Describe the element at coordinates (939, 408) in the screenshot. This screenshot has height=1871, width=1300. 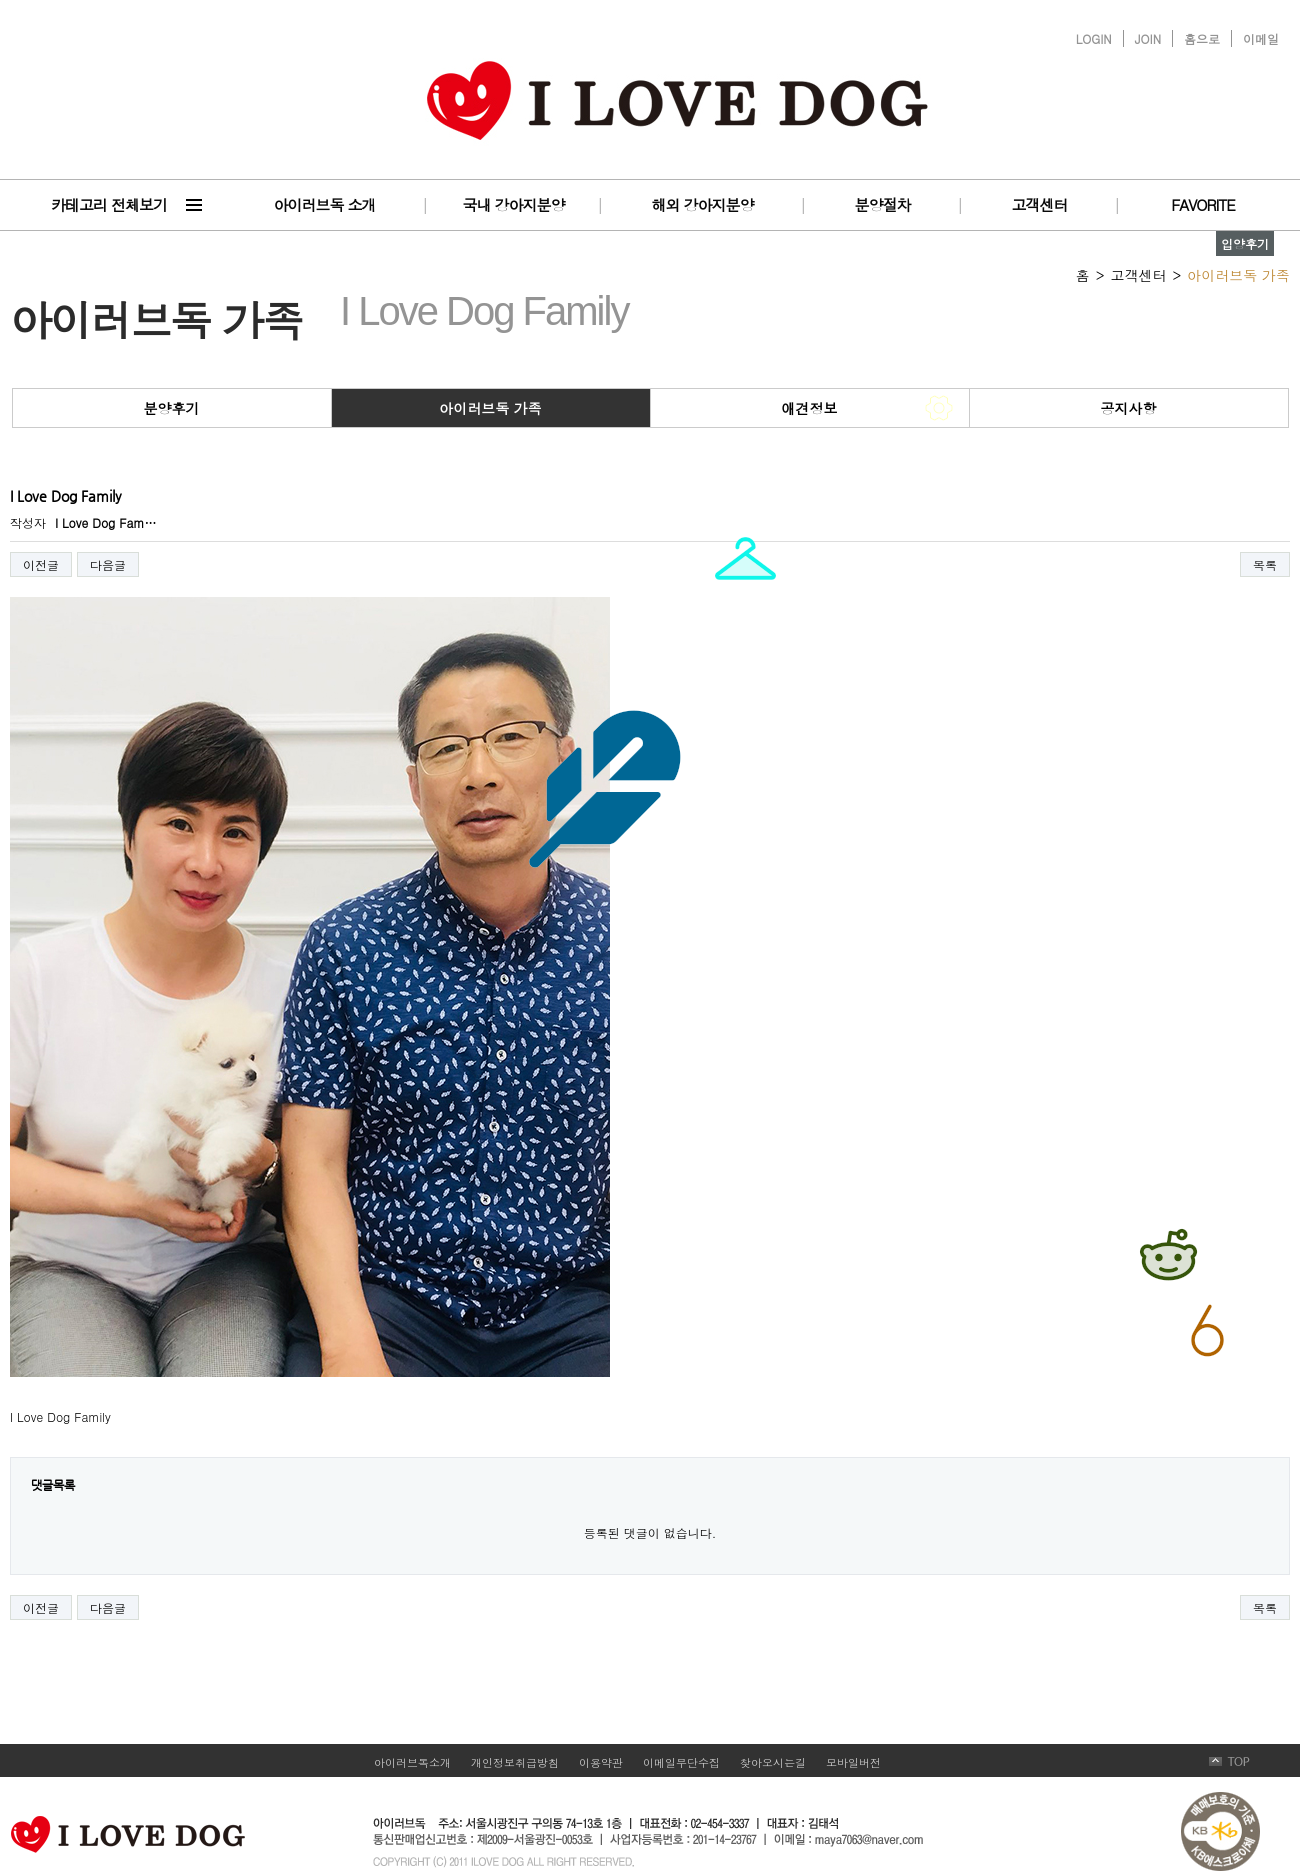
I see `access settings or preferences` at that location.